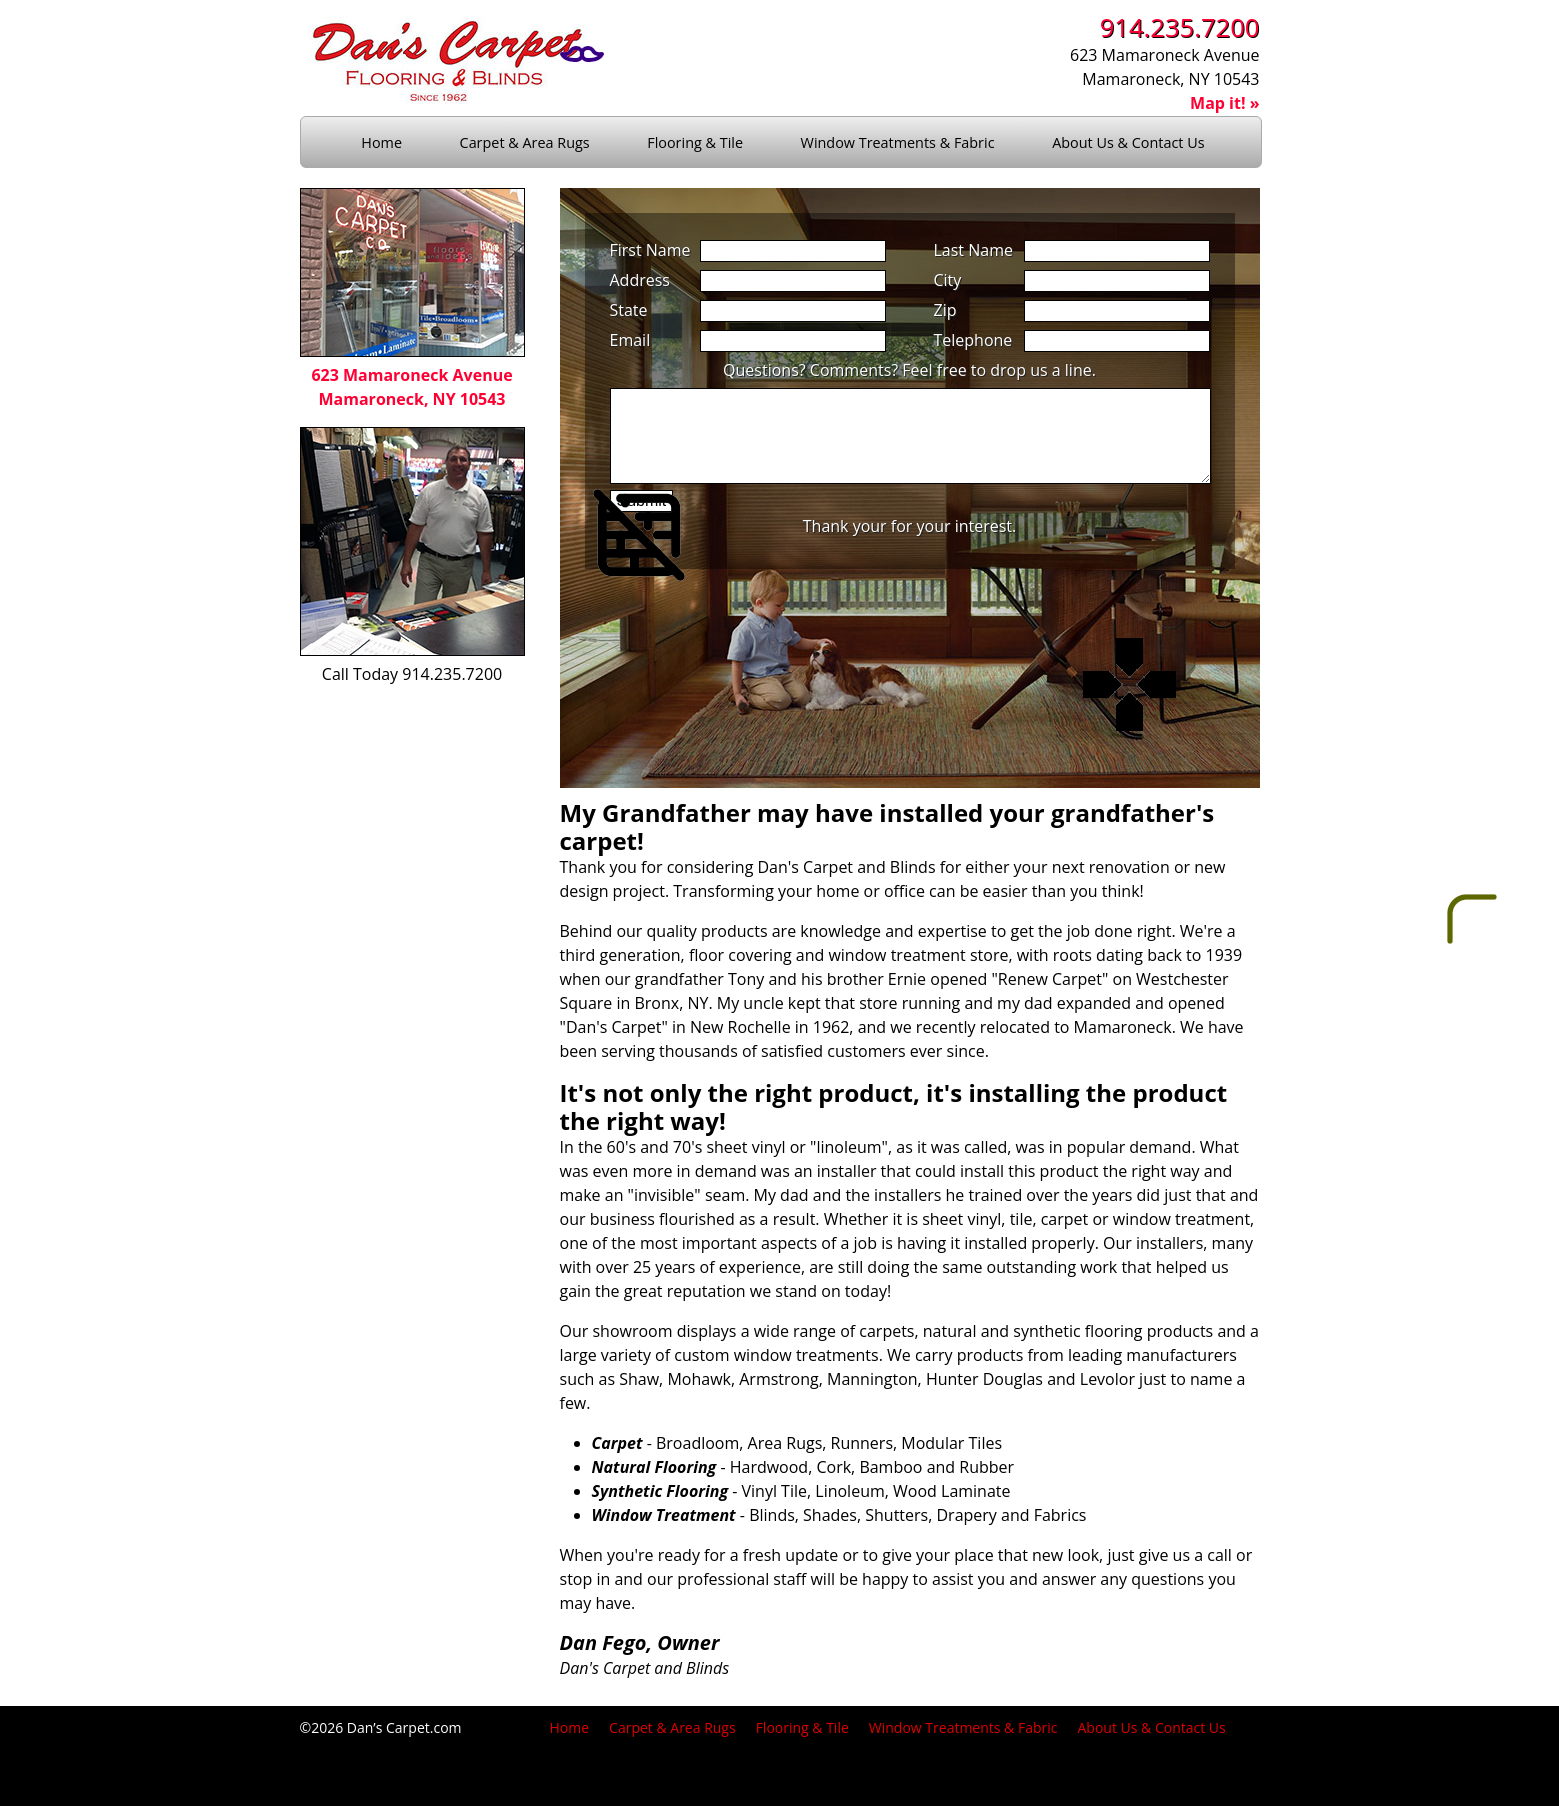 This screenshot has height=1806, width=1559. I want to click on apply a moustache filter or effect, so click(582, 54).